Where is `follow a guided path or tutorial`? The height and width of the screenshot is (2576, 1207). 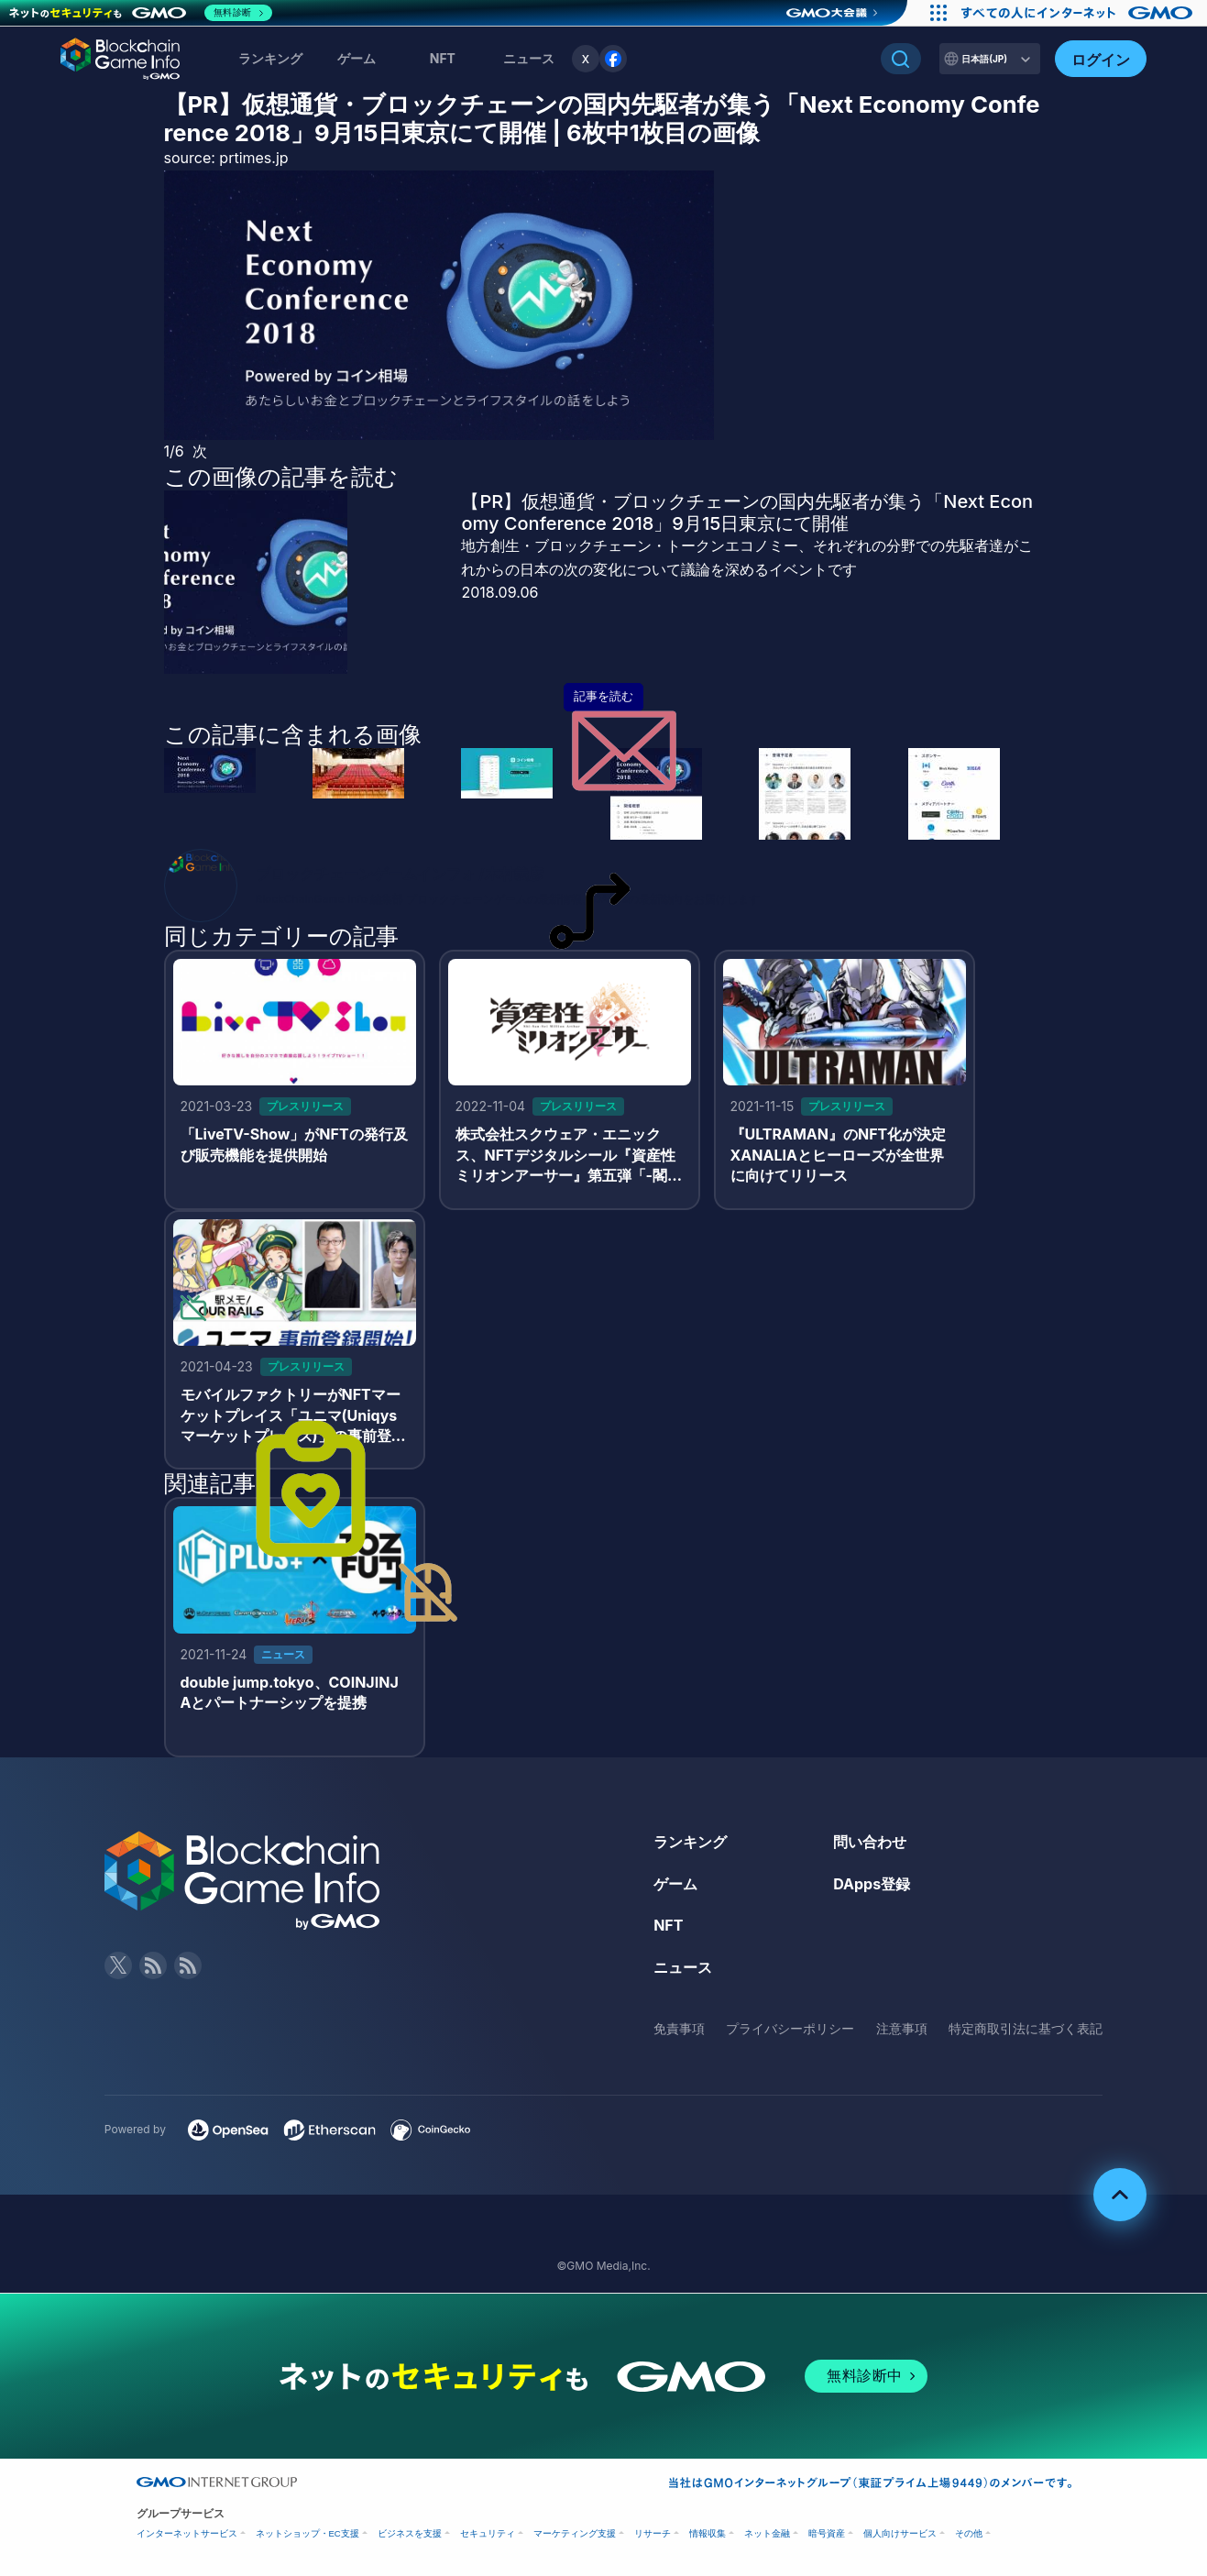
follow a guided path or tutorial is located at coordinates (589, 908).